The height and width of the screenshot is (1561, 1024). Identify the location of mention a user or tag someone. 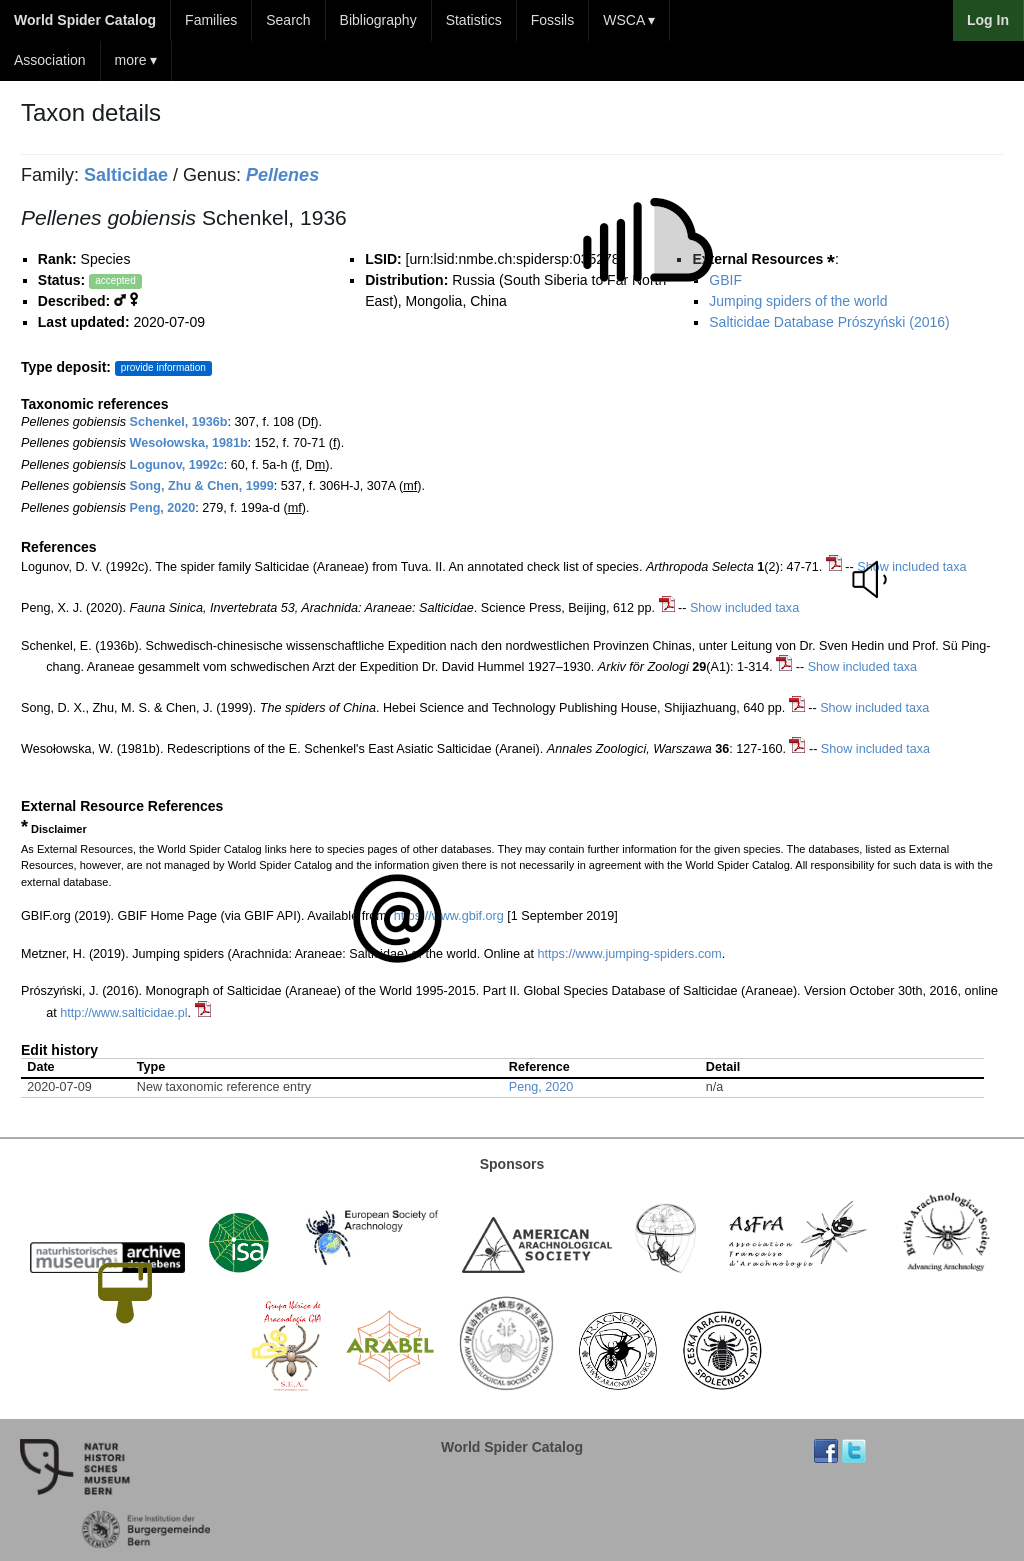
(397, 918).